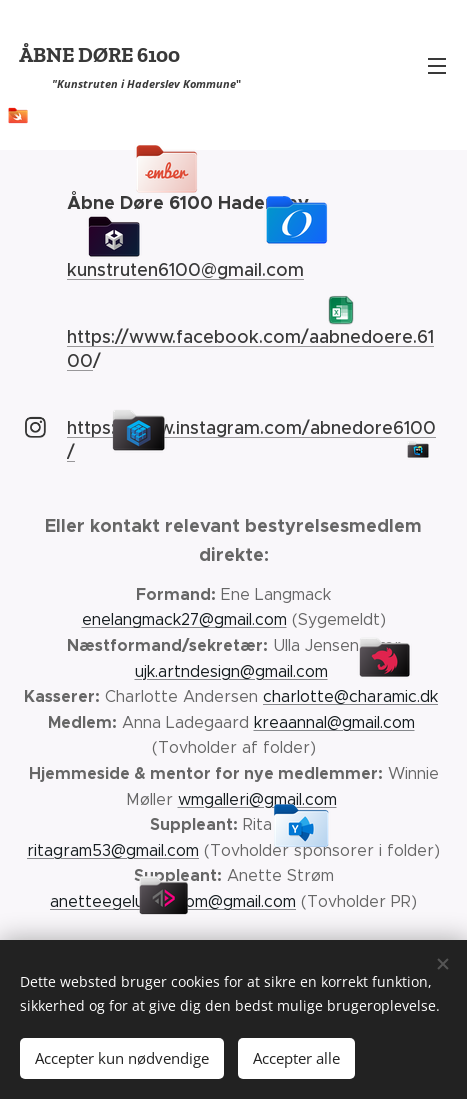 The image size is (467, 1099). What do you see at coordinates (418, 450) in the screenshot?
I see `open webstorm project folder` at bounding box center [418, 450].